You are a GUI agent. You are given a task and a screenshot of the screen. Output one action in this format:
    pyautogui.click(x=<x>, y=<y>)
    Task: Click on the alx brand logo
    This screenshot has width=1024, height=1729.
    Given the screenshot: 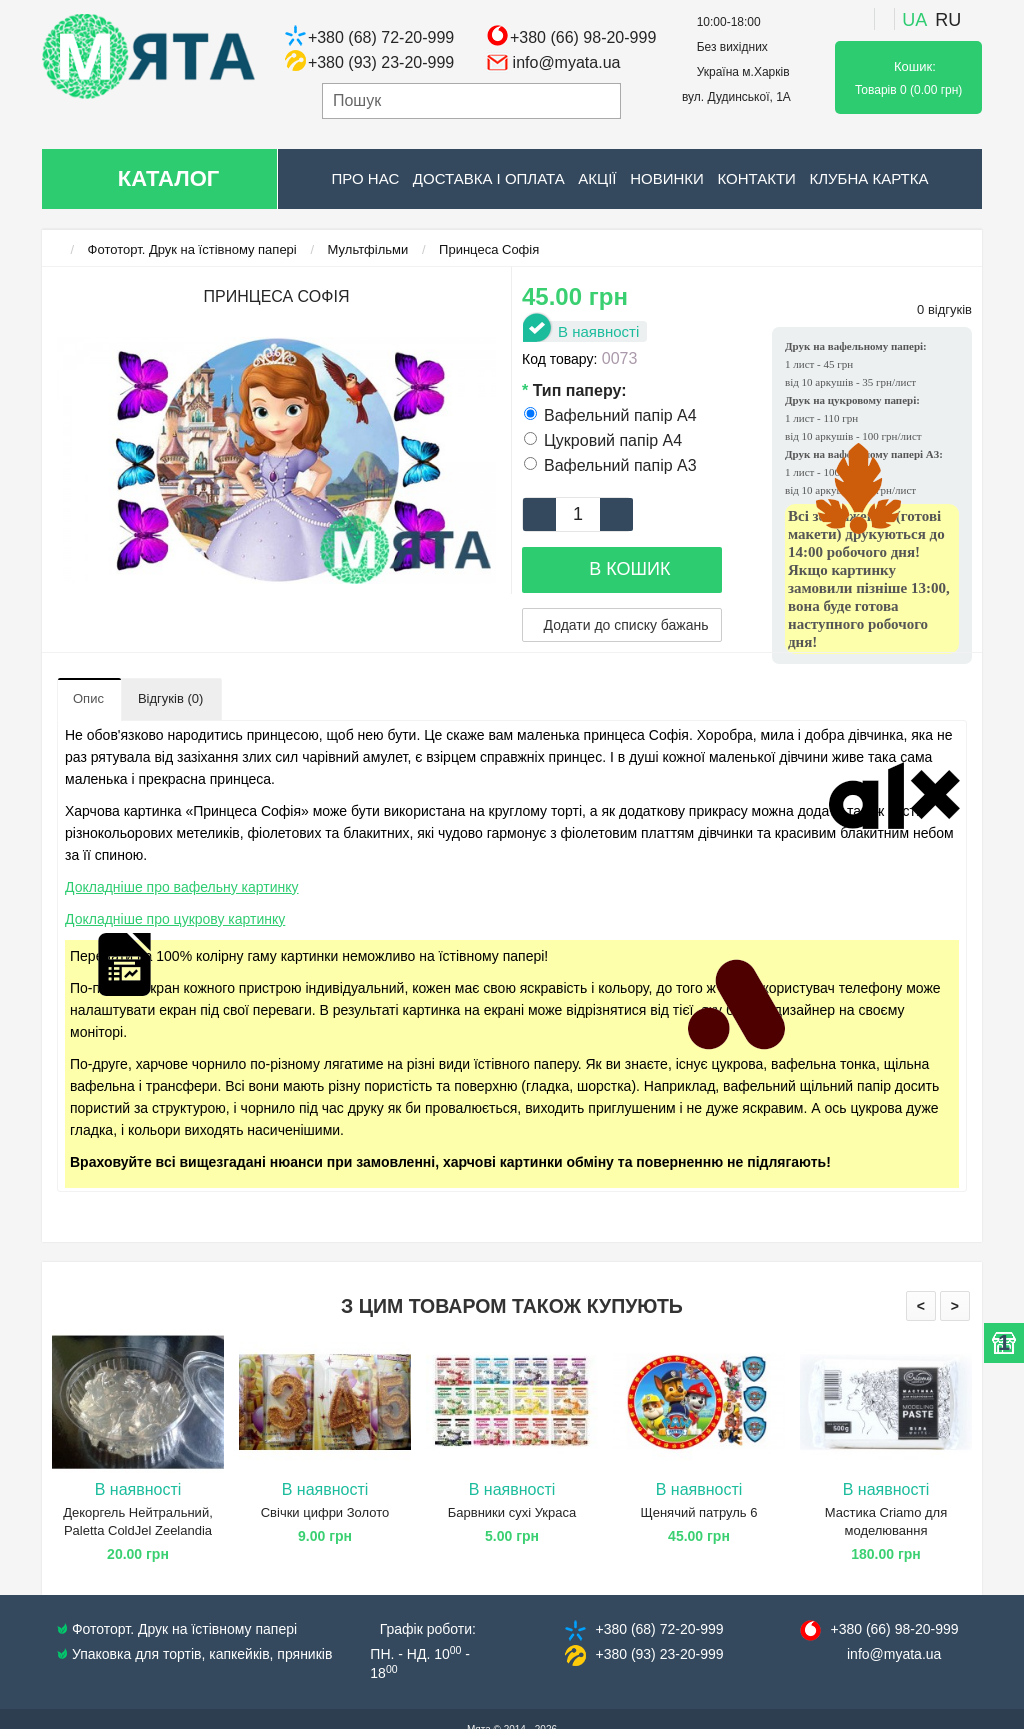 What is the action you would take?
    pyautogui.click(x=894, y=795)
    